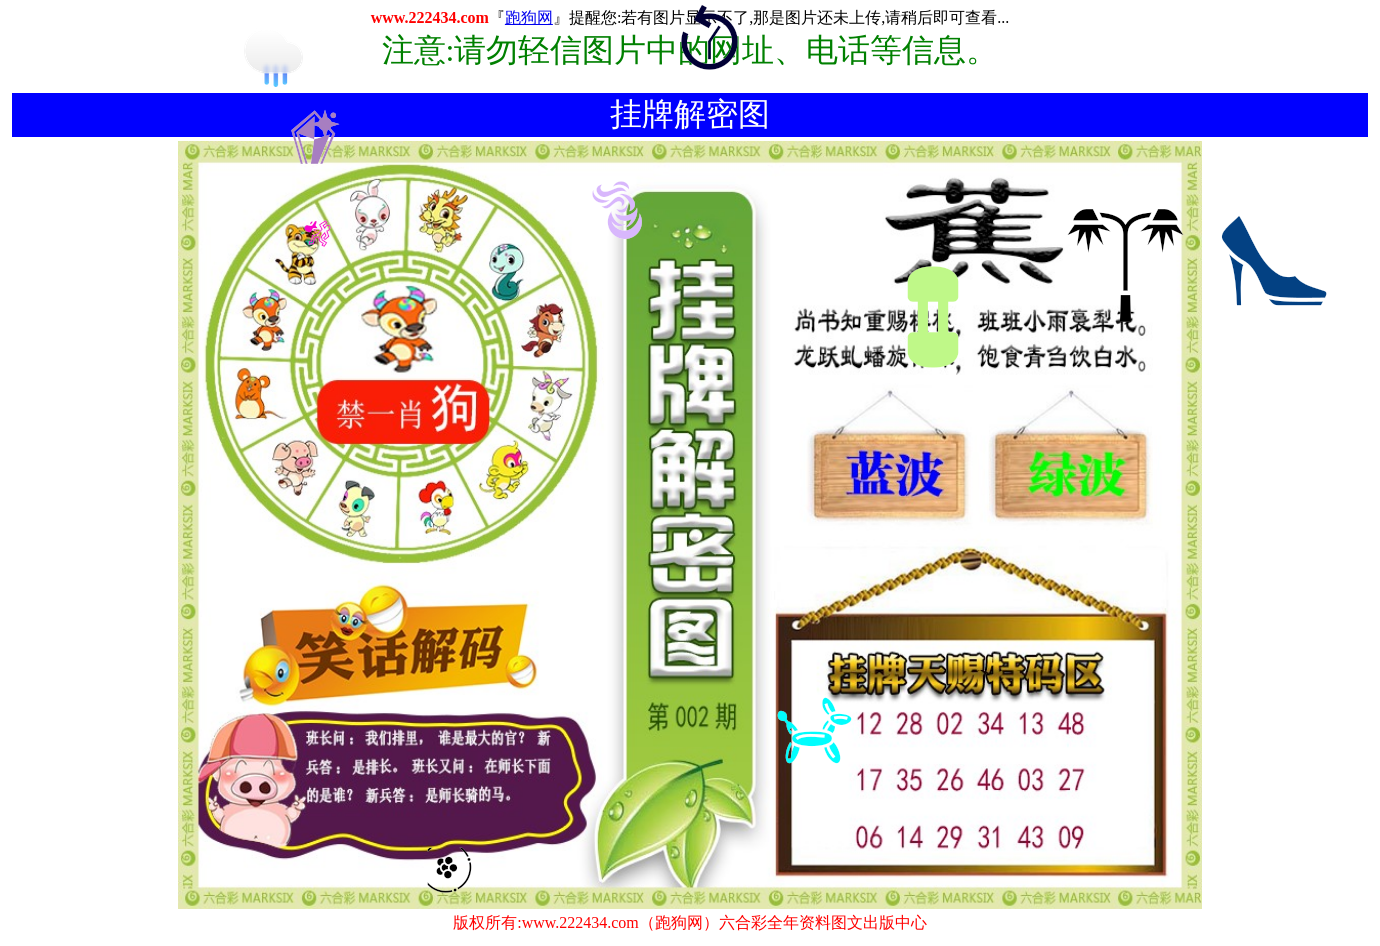  I want to click on indicates a crime scene or murder mystery game element, so click(317, 233).